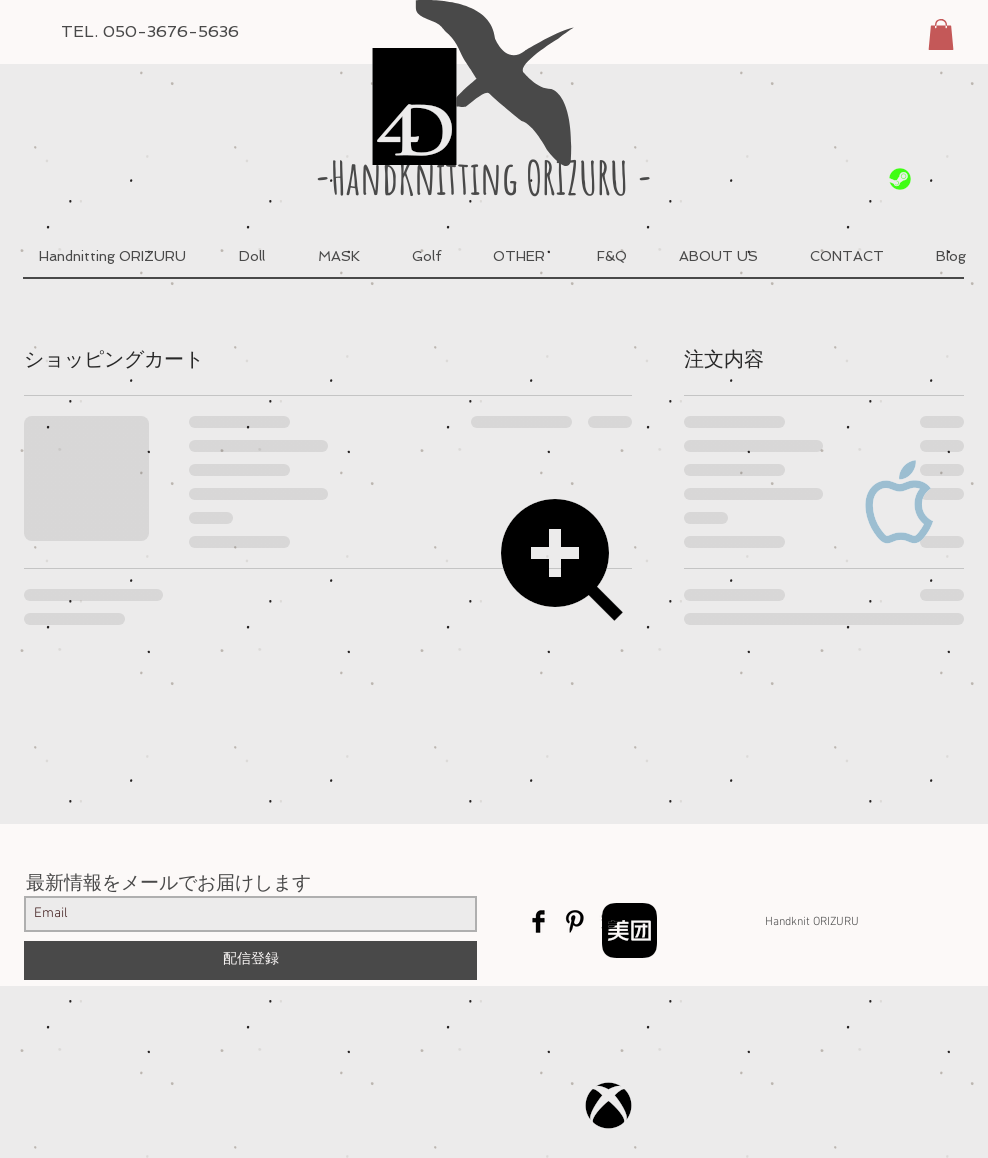  Describe the element at coordinates (561, 559) in the screenshot. I see `zoom in on content` at that location.